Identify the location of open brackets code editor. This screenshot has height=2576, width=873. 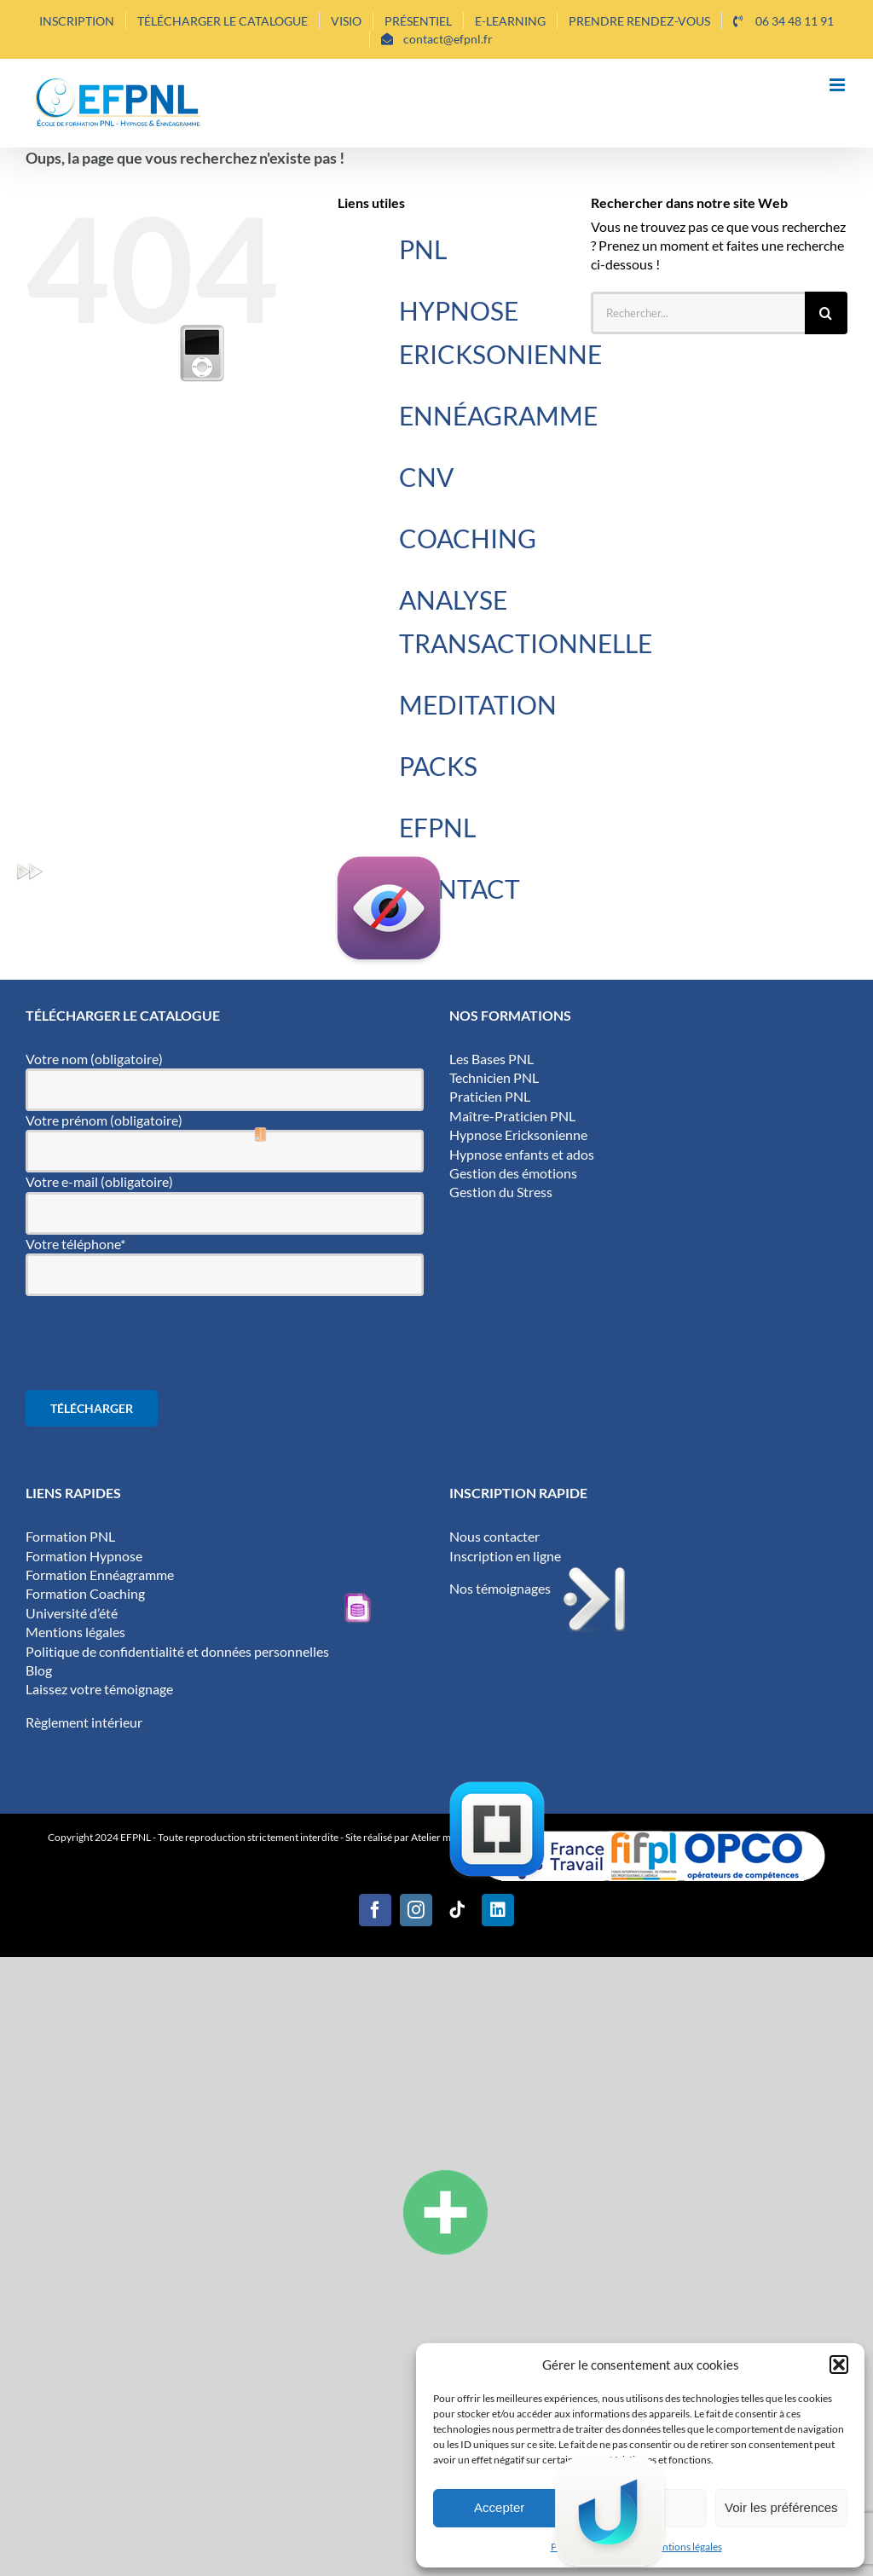
(497, 1829).